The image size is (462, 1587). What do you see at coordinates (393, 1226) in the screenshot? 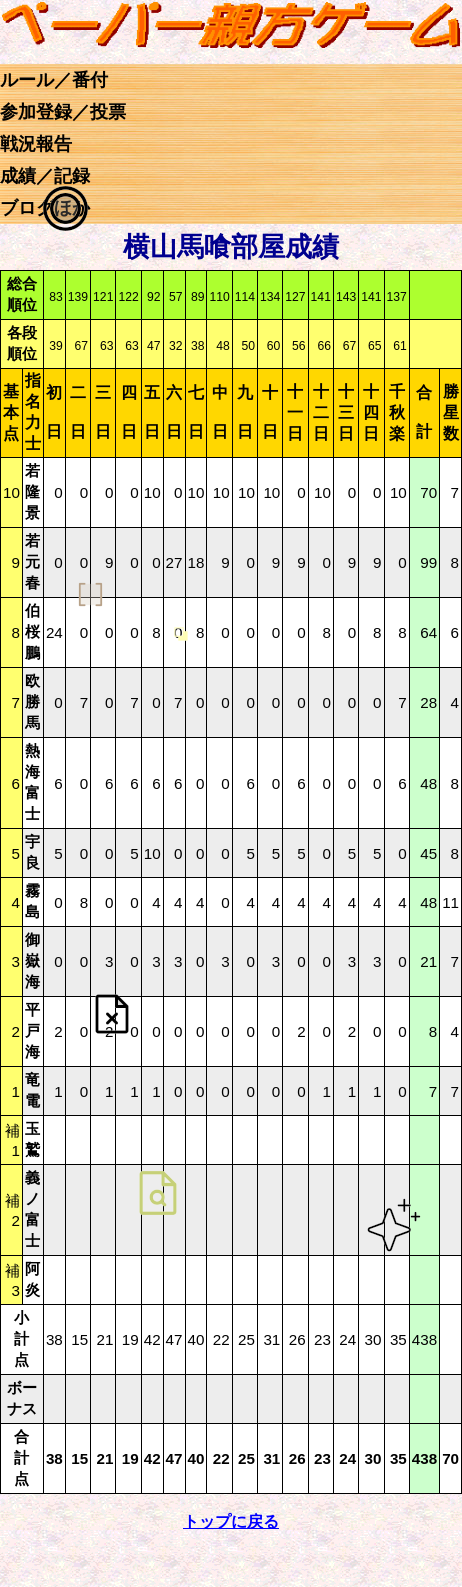
I see `indicates AI-generated or enhanced content` at bounding box center [393, 1226].